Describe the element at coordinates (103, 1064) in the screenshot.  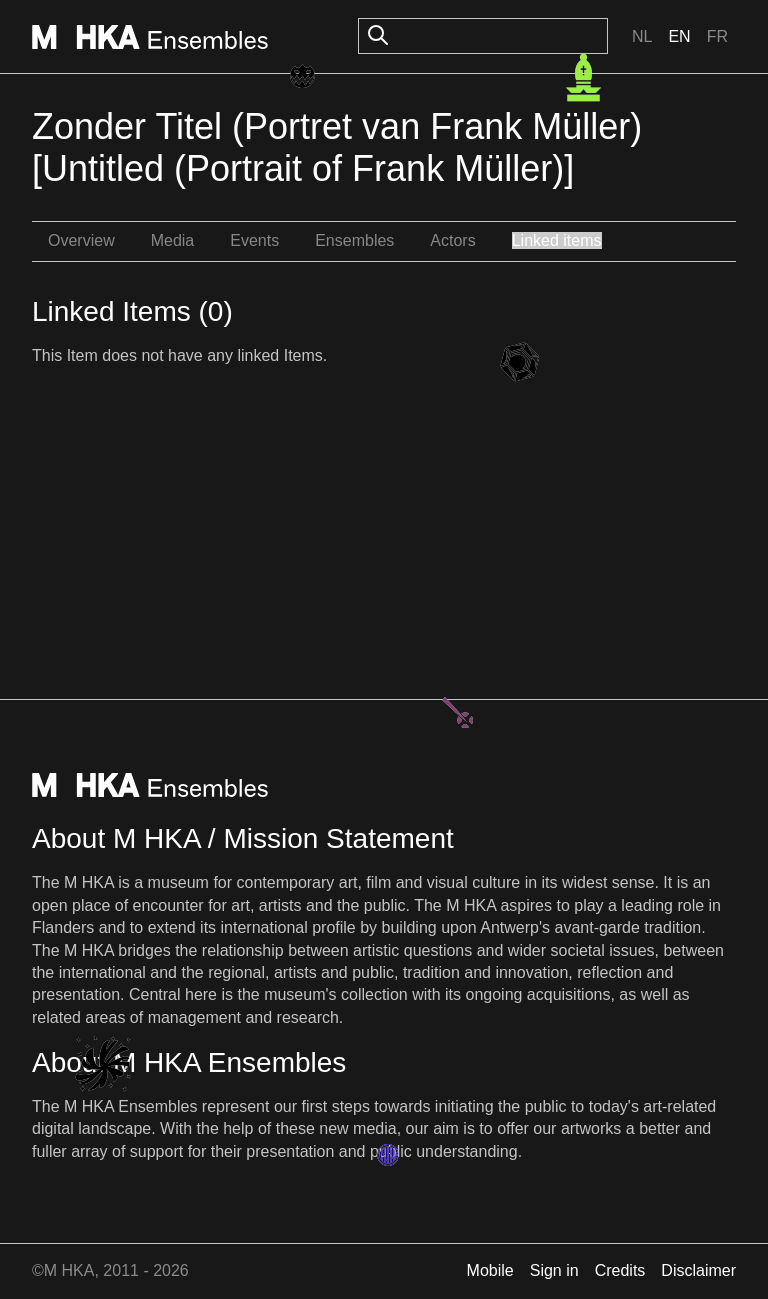
I see `access space or astronomy-themed content` at that location.